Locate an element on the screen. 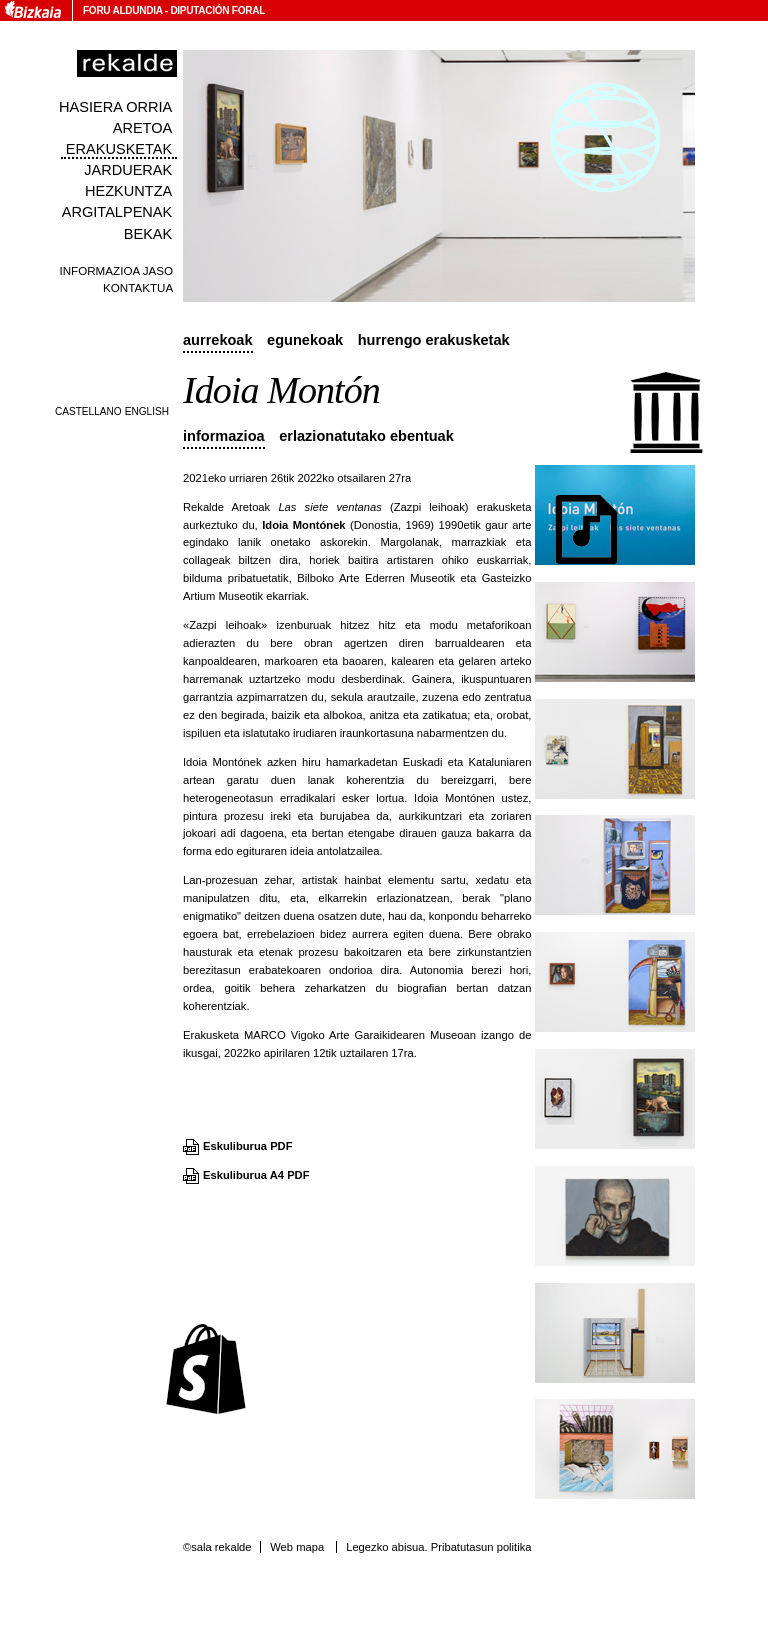 The width and height of the screenshot is (768, 1648). qiskit quantum computing framework logo is located at coordinates (605, 137).